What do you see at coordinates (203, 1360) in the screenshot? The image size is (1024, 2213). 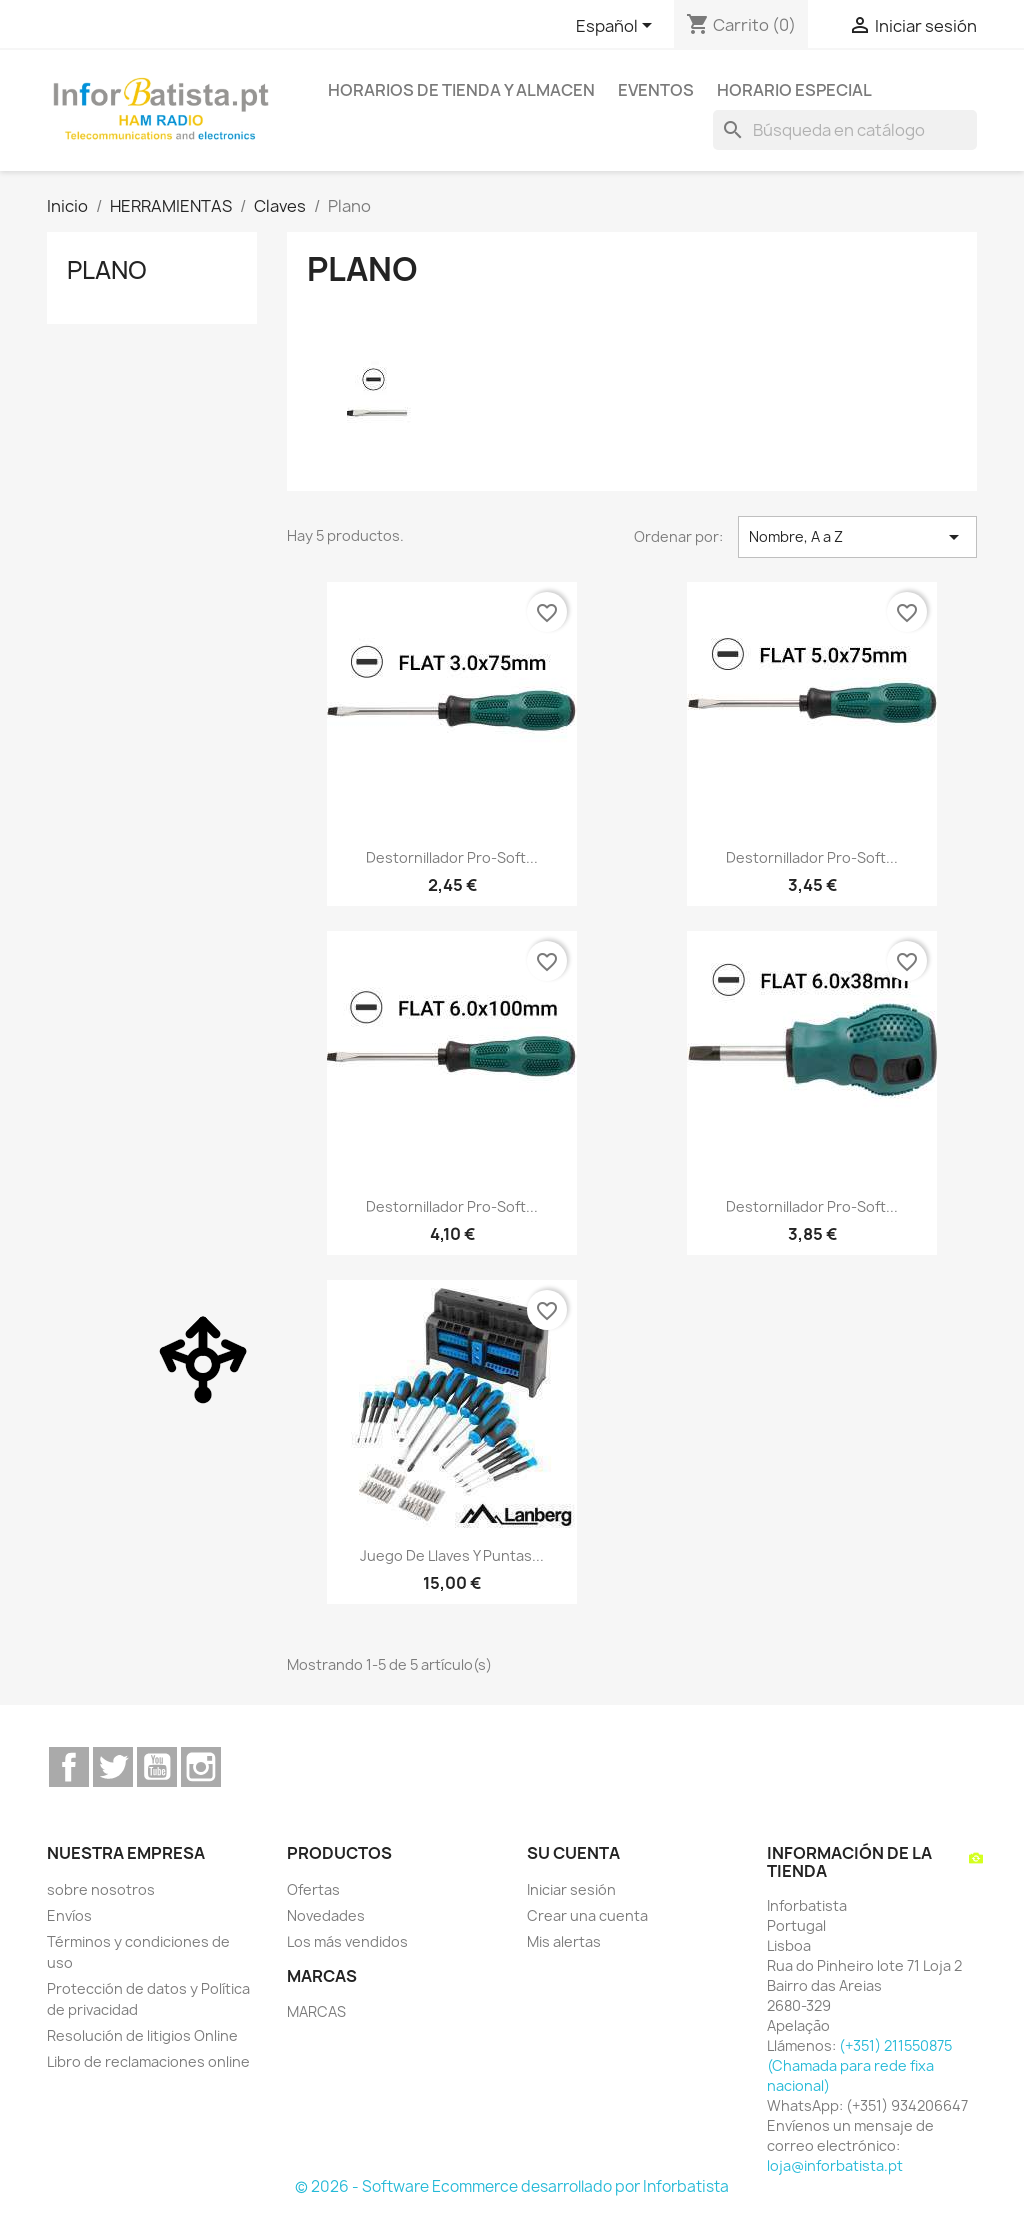 I see `configure load balancer settings` at bounding box center [203, 1360].